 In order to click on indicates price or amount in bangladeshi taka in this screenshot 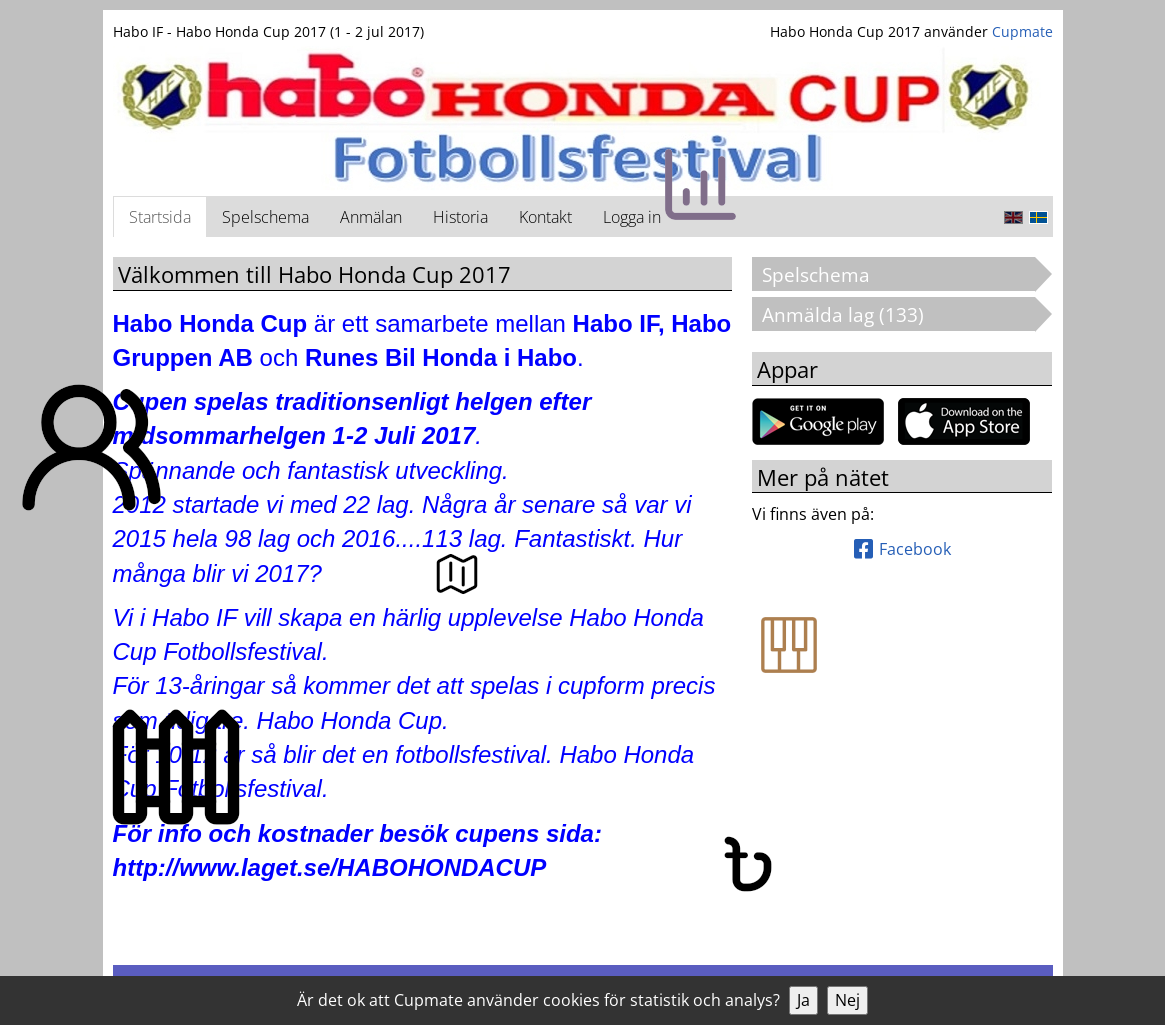, I will do `click(748, 864)`.